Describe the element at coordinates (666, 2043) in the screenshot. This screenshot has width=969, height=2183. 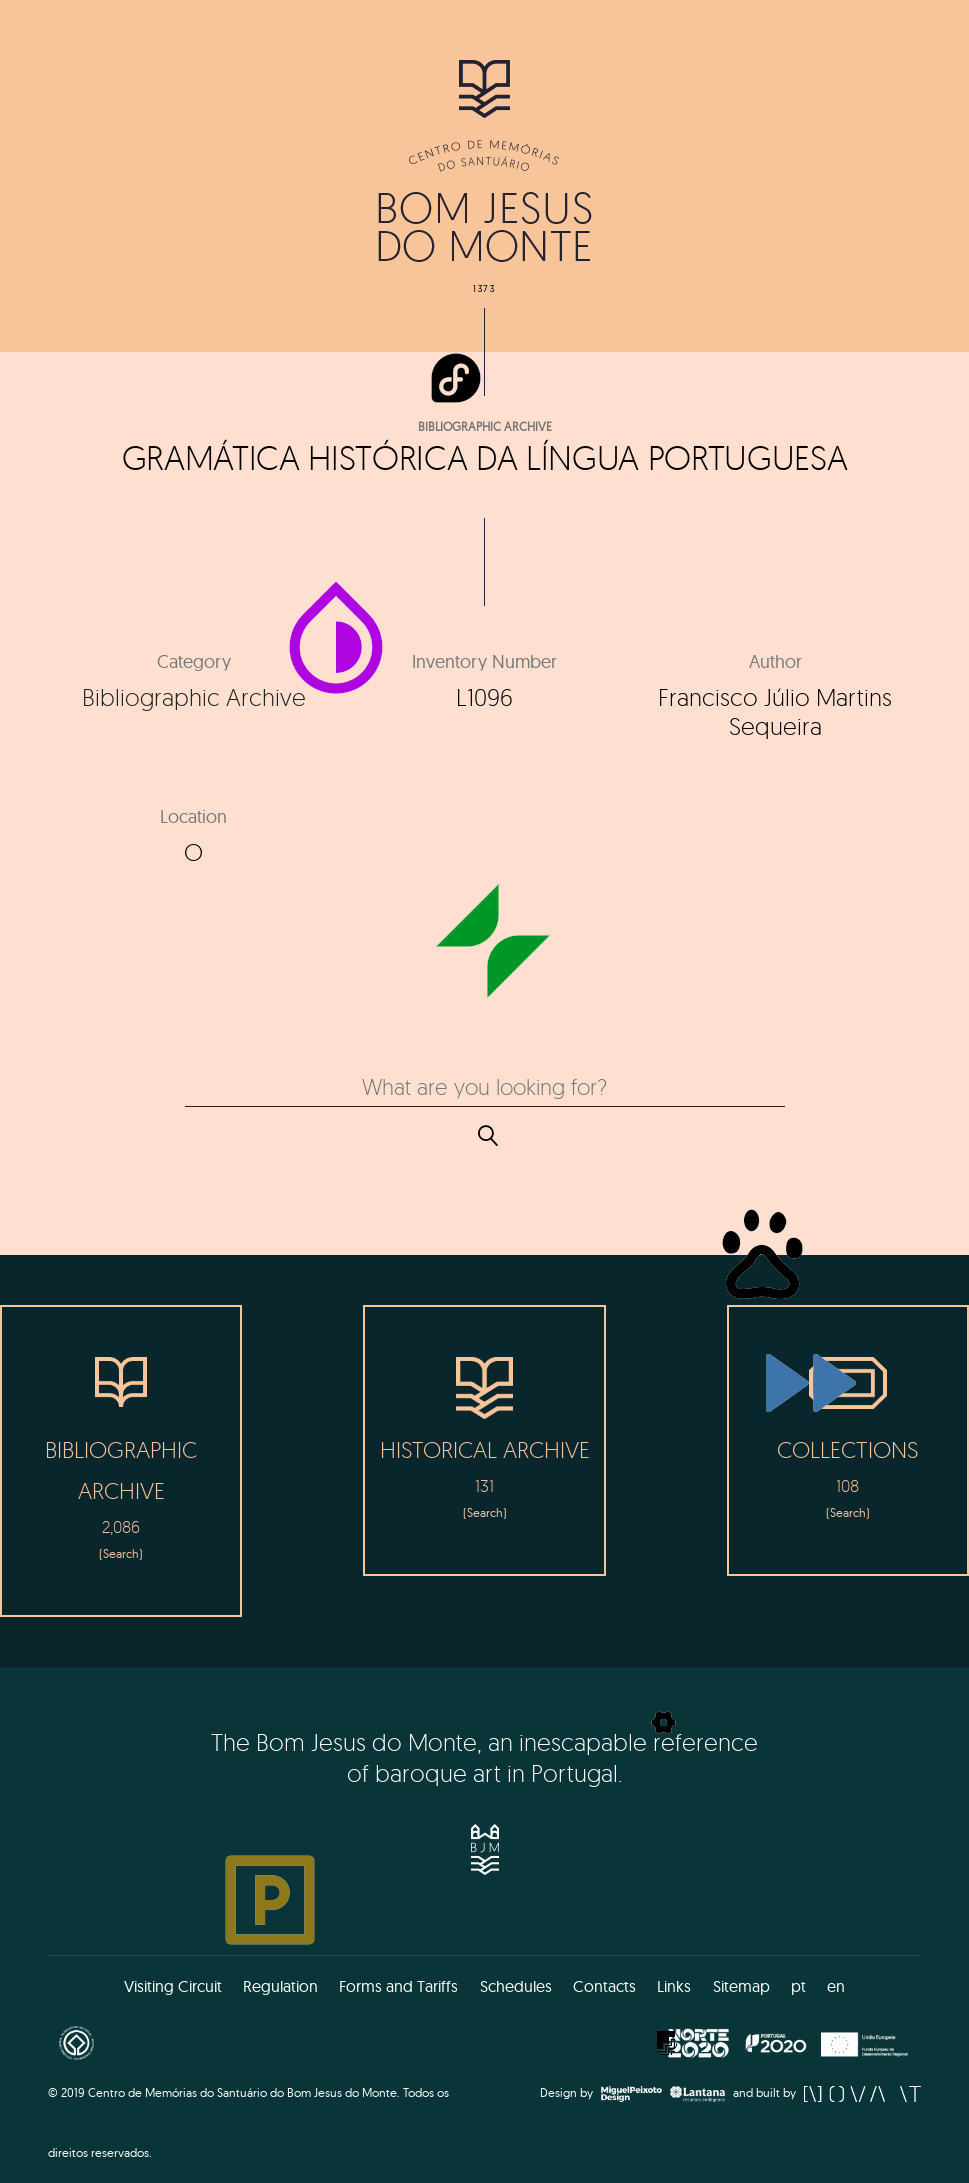
I see `firstdraft logo` at that location.